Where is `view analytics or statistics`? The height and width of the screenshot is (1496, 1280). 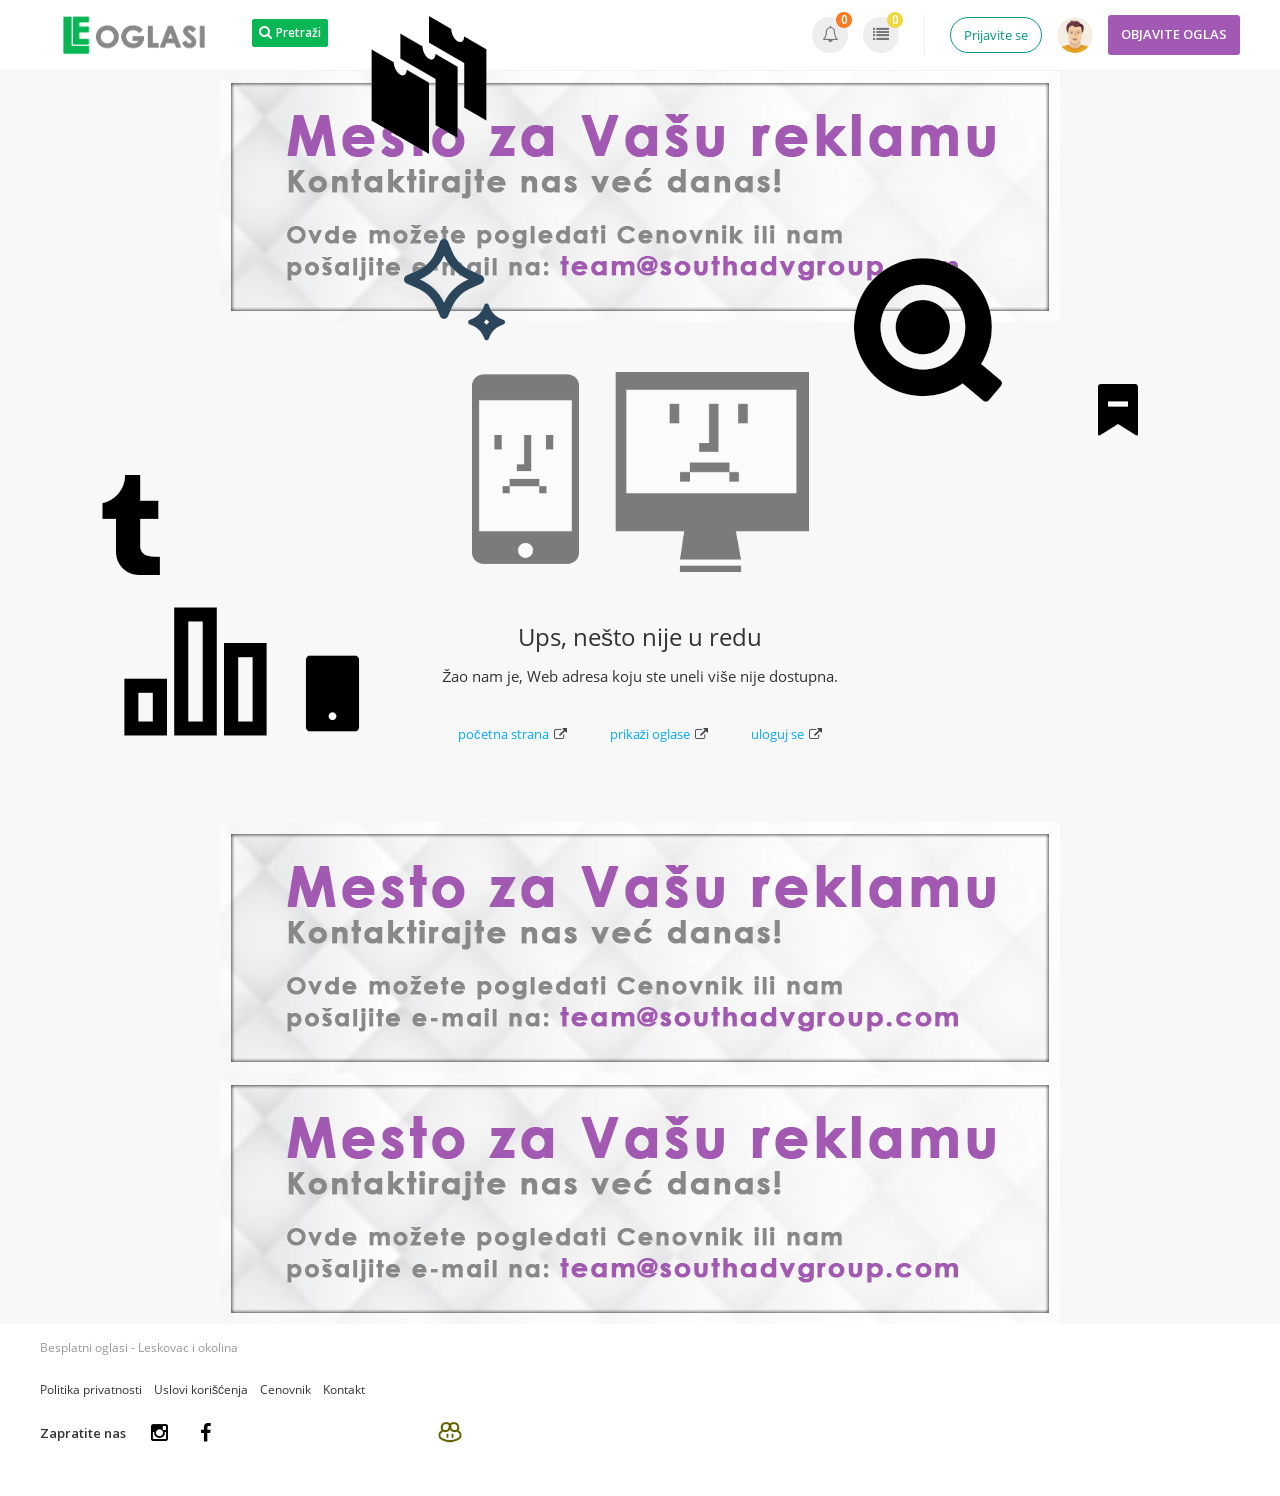 view analytics or statistics is located at coordinates (195, 671).